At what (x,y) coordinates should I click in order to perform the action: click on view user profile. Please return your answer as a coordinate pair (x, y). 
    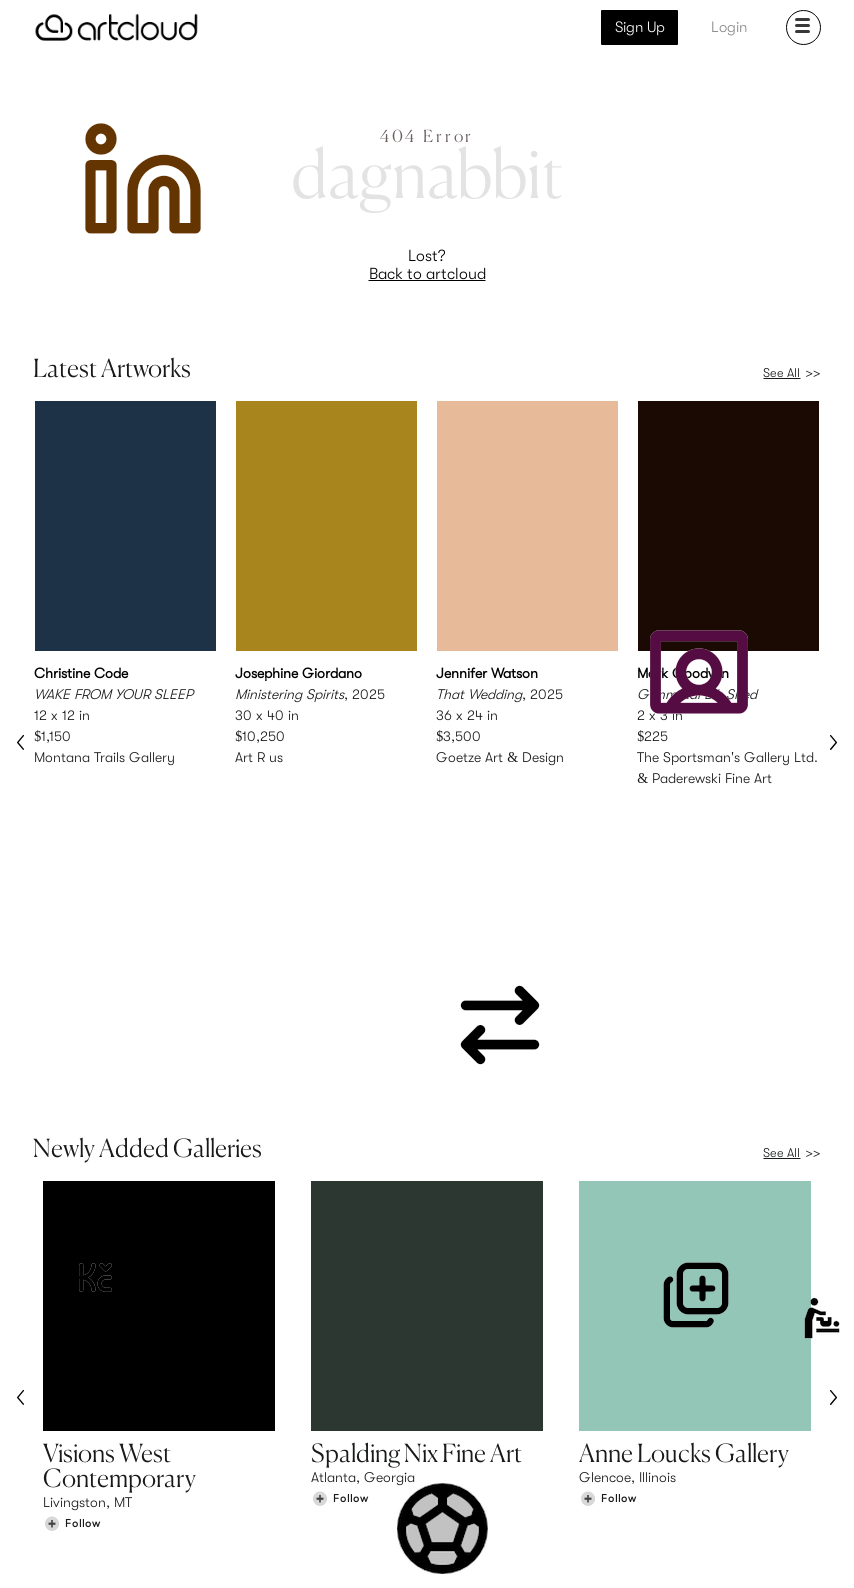
    Looking at the image, I should click on (699, 672).